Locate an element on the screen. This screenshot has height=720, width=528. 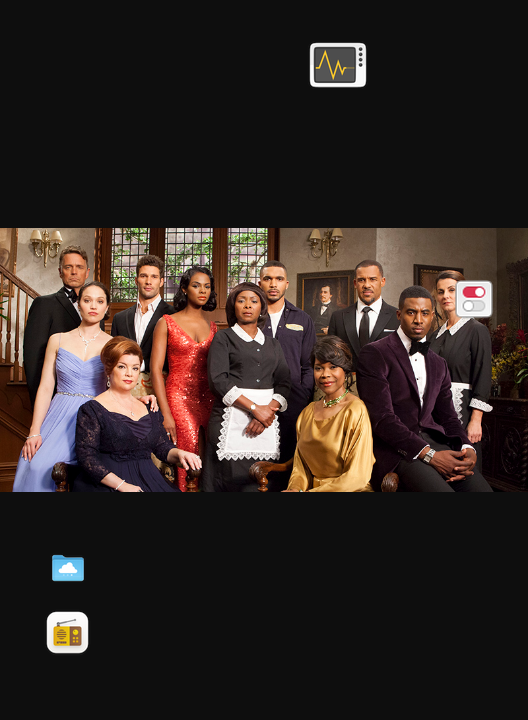
open system settings or preferences is located at coordinates (474, 299).